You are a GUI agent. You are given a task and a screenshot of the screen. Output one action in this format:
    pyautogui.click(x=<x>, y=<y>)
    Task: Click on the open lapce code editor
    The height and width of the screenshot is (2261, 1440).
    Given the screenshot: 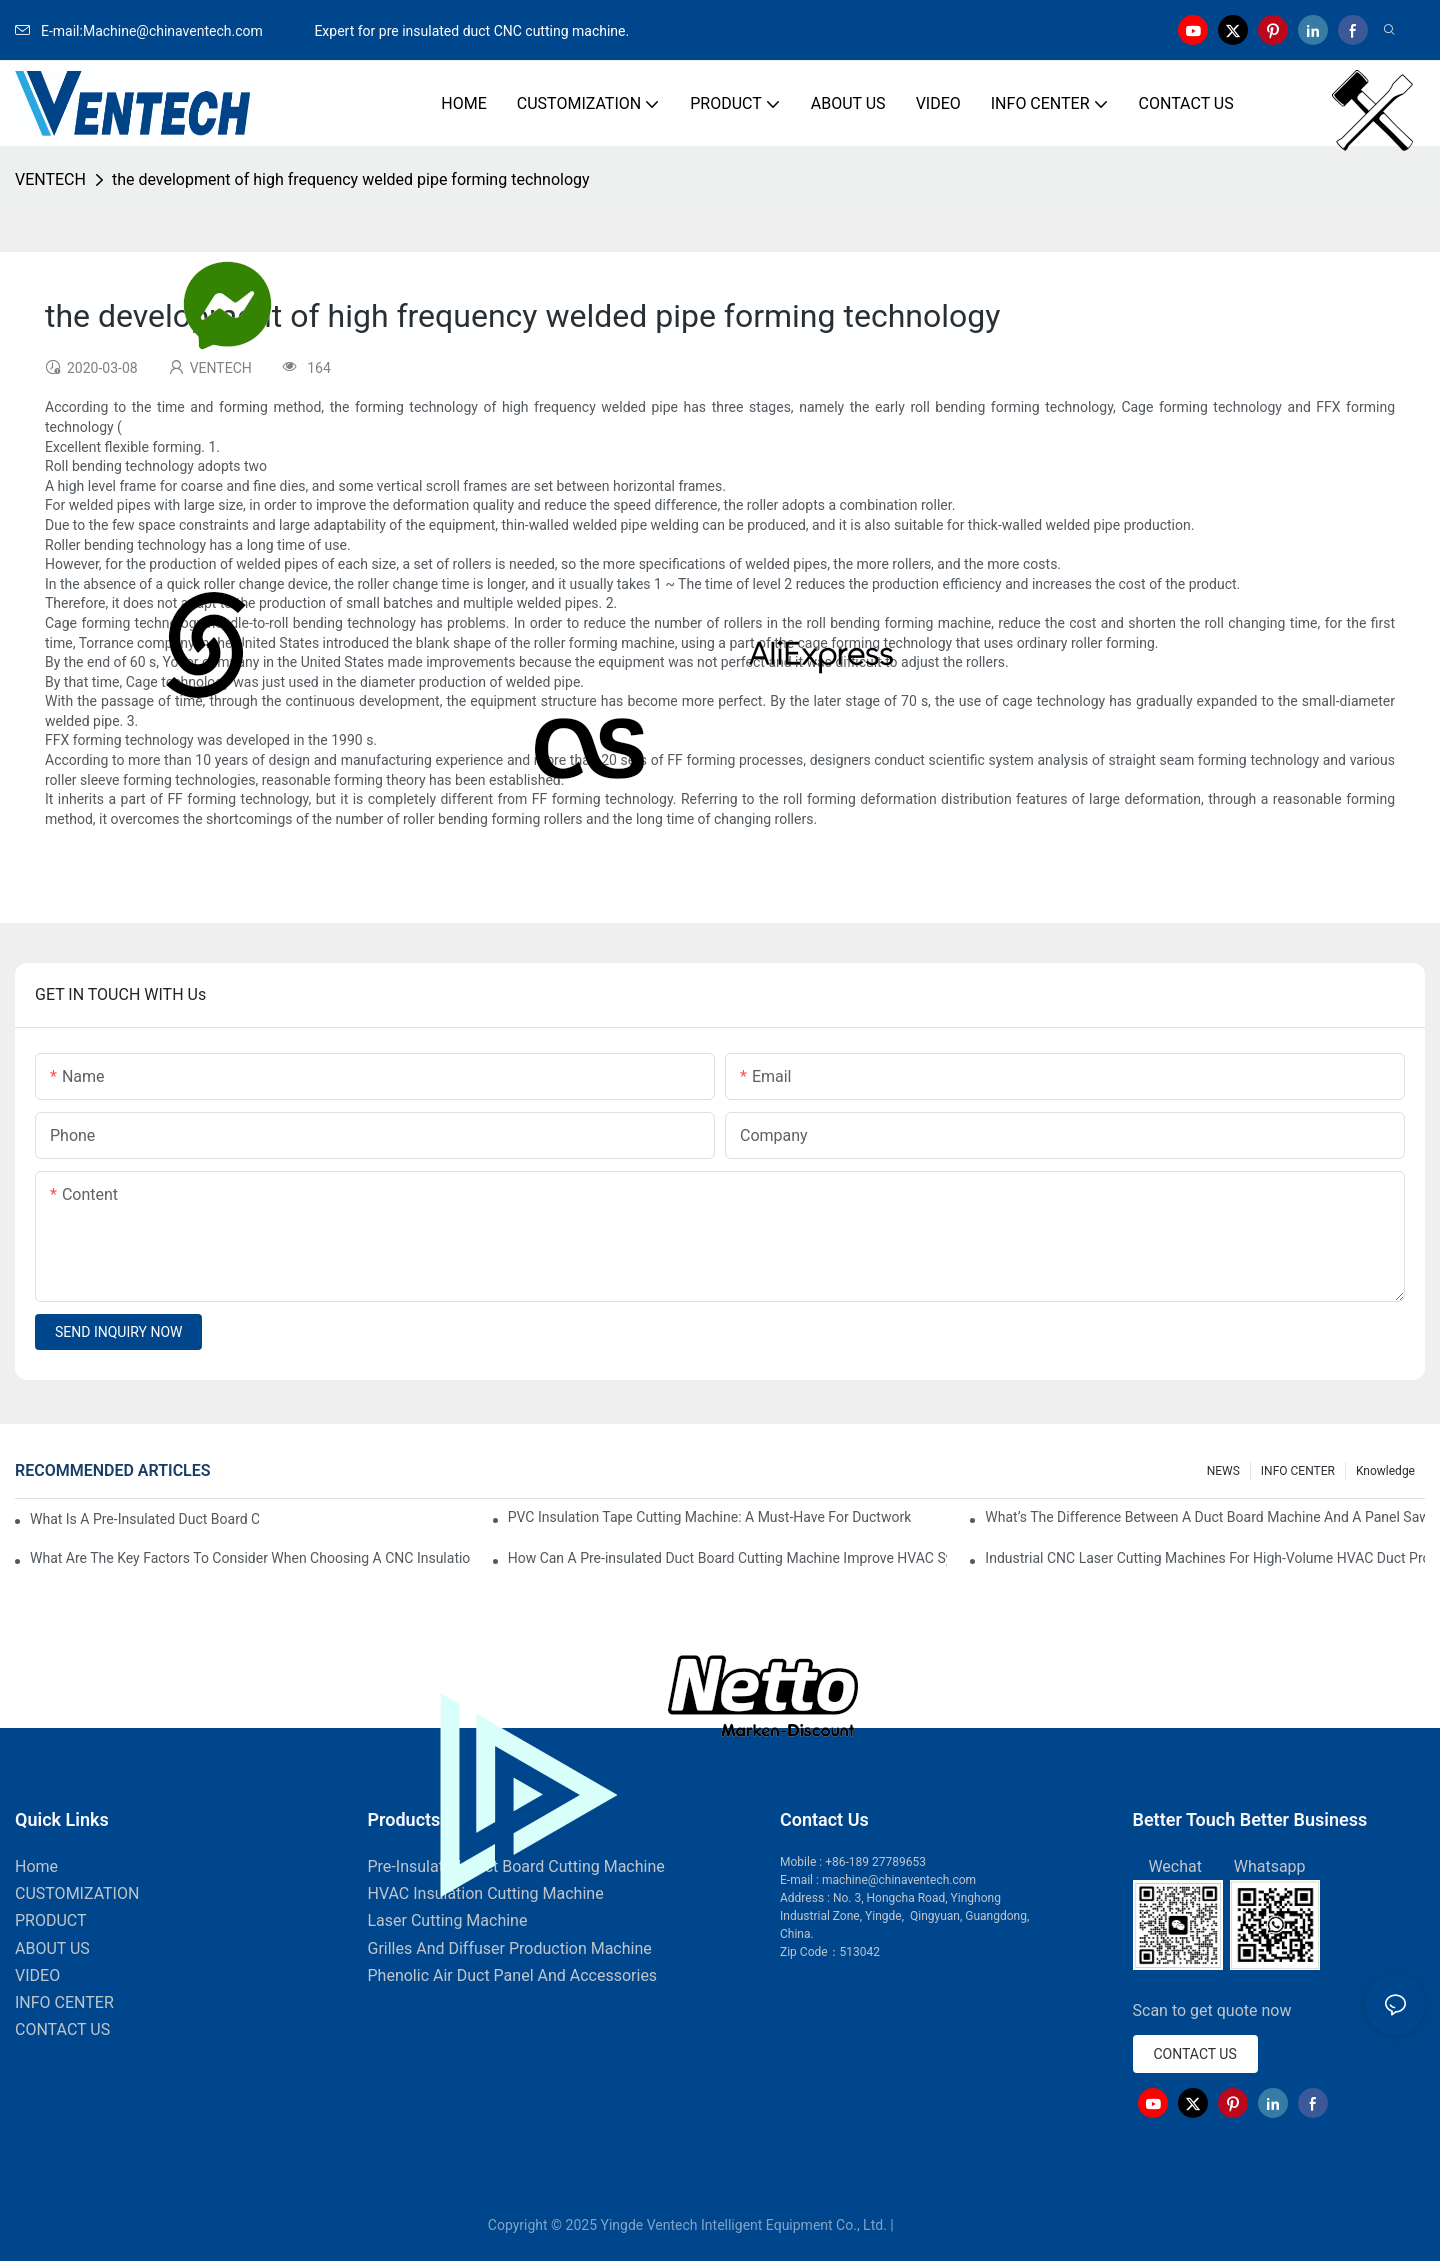 What is the action you would take?
    pyautogui.click(x=529, y=1795)
    